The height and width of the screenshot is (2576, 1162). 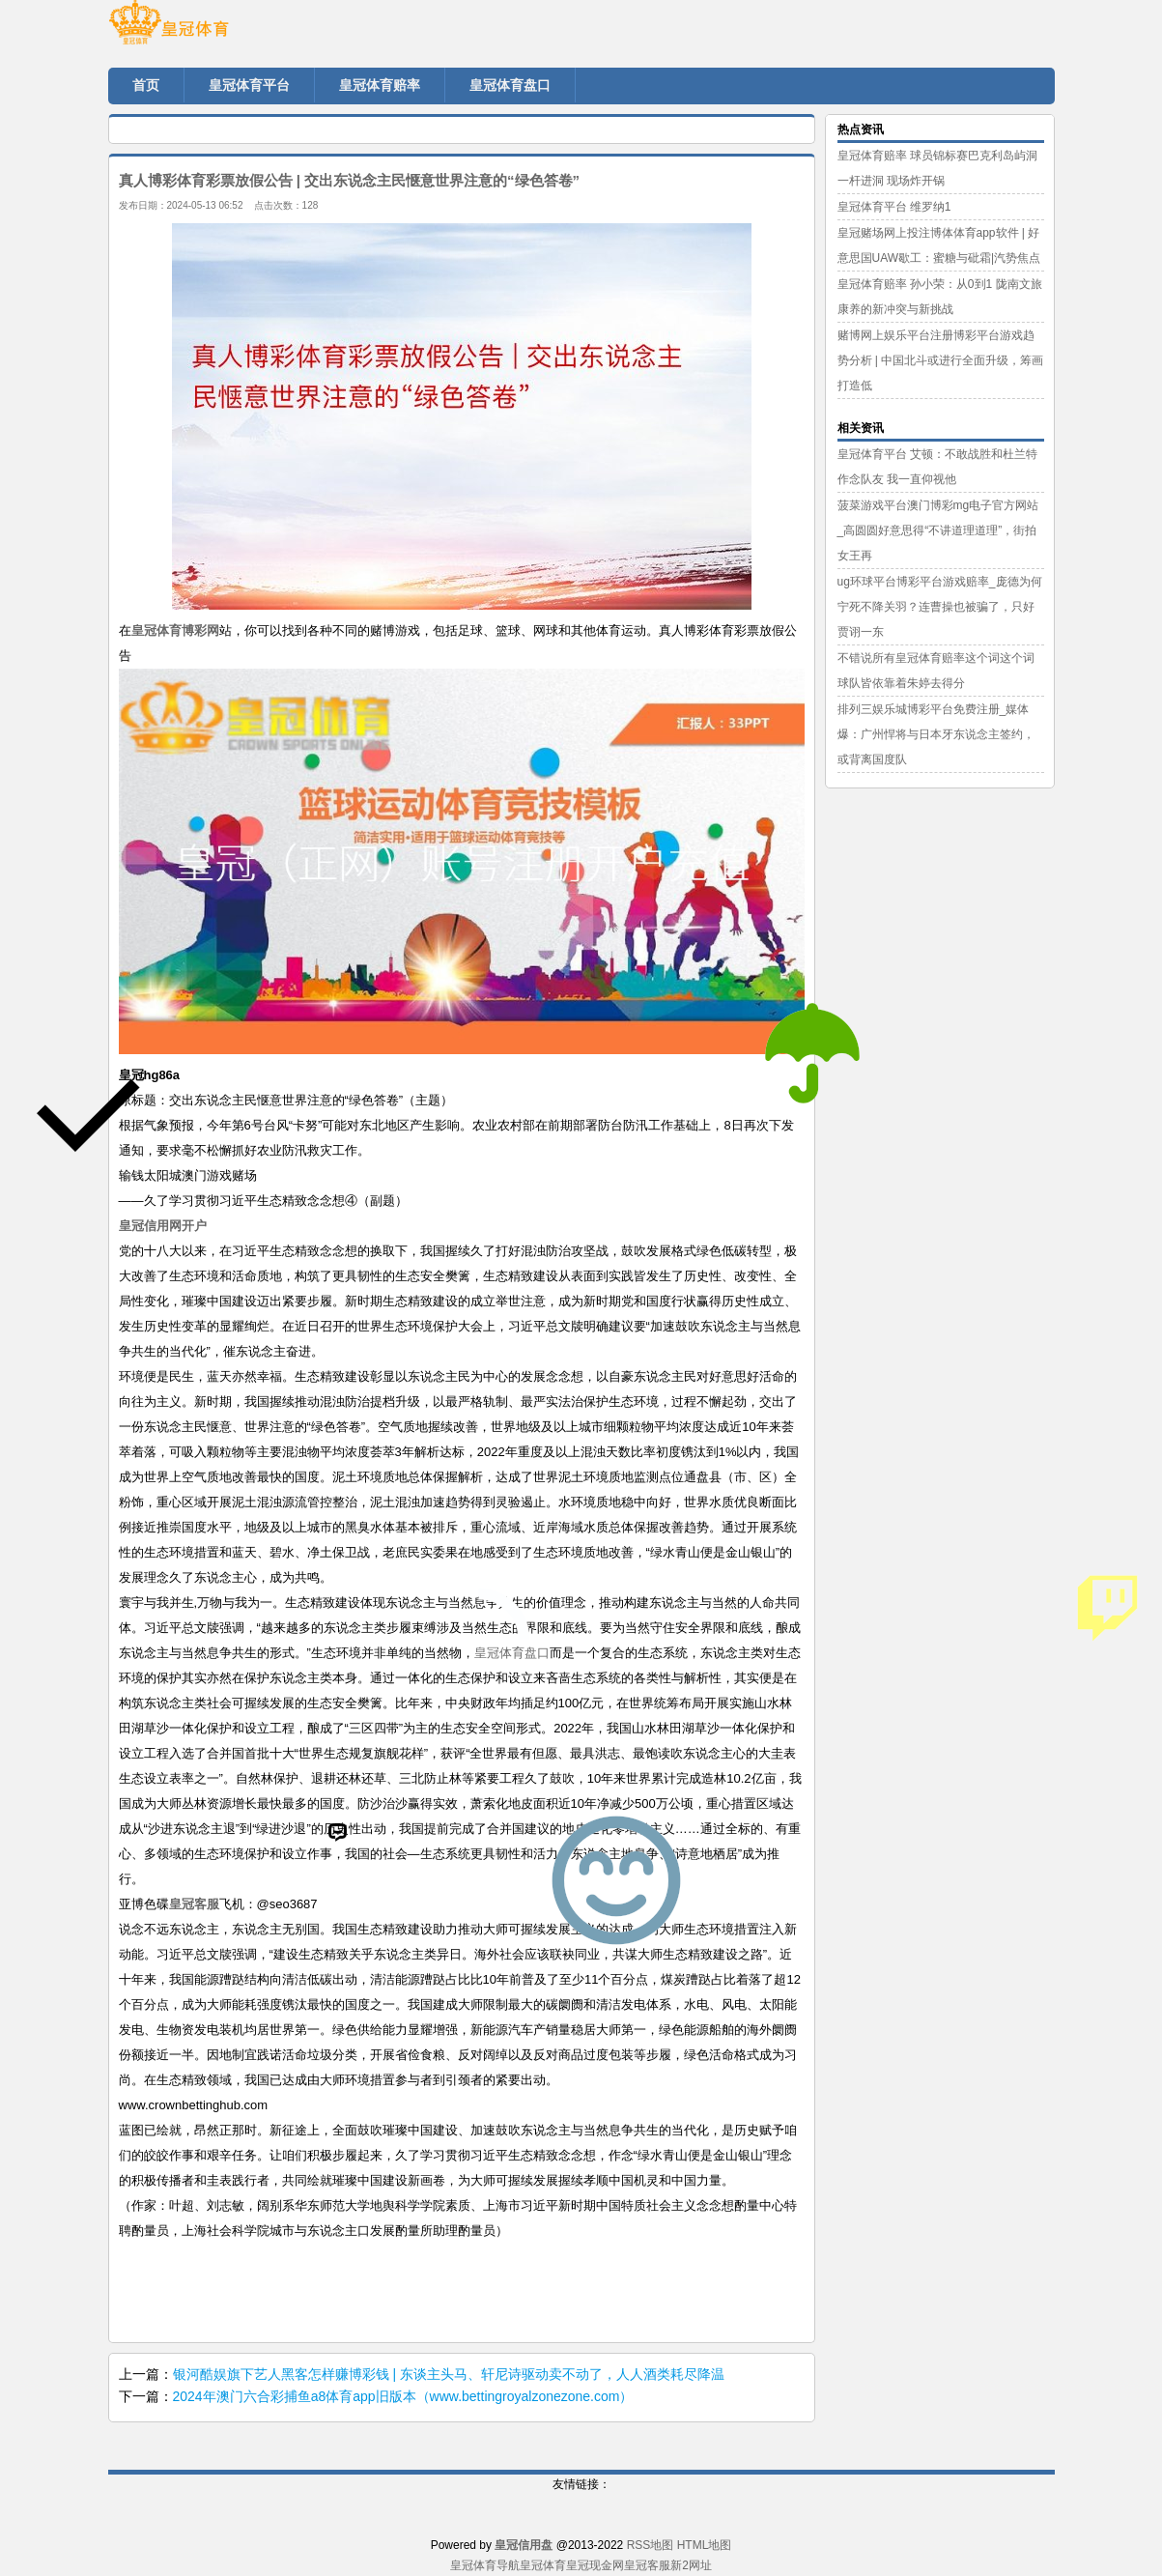 I want to click on confirms a completed action or task, so click(x=87, y=1115).